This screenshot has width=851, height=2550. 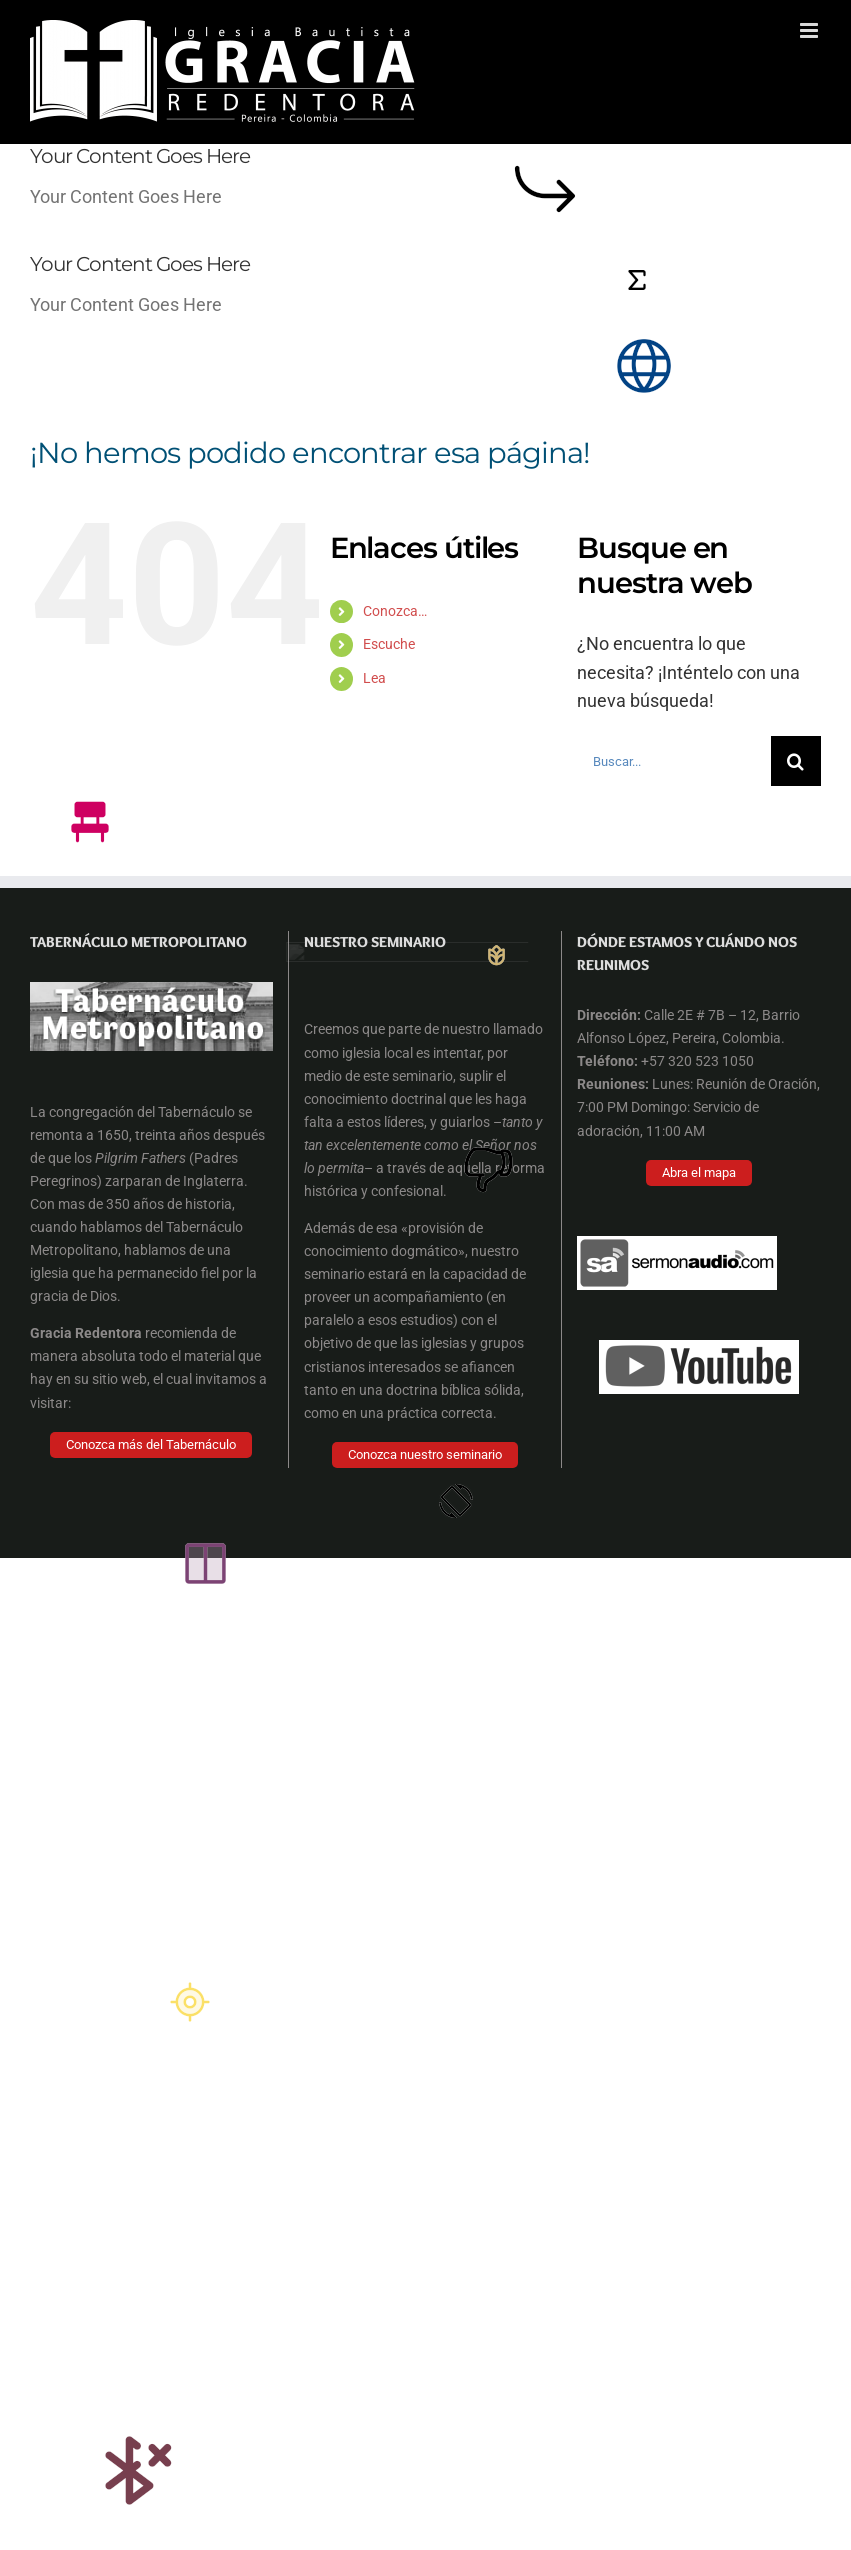 What do you see at coordinates (205, 1563) in the screenshot?
I see `split view horizontally into two panes` at bounding box center [205, 1563].